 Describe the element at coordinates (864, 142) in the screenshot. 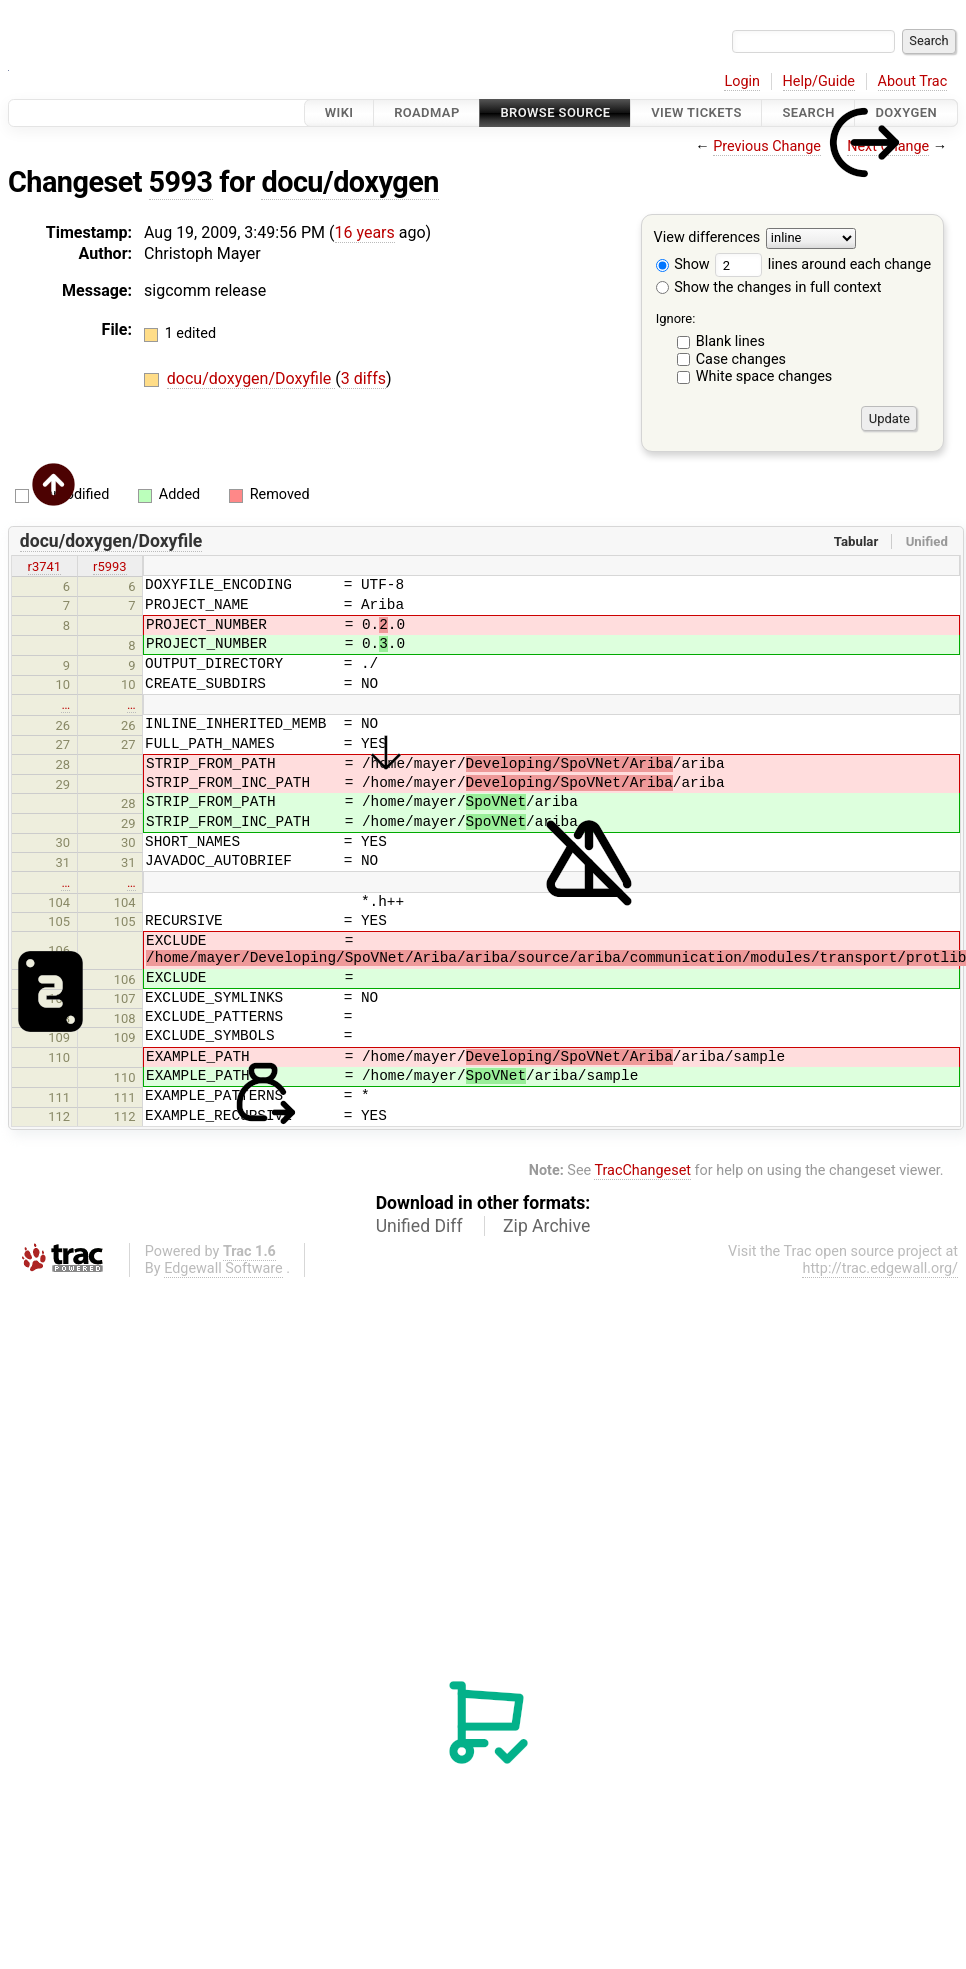

I see `exit or log out of current session` at that location.